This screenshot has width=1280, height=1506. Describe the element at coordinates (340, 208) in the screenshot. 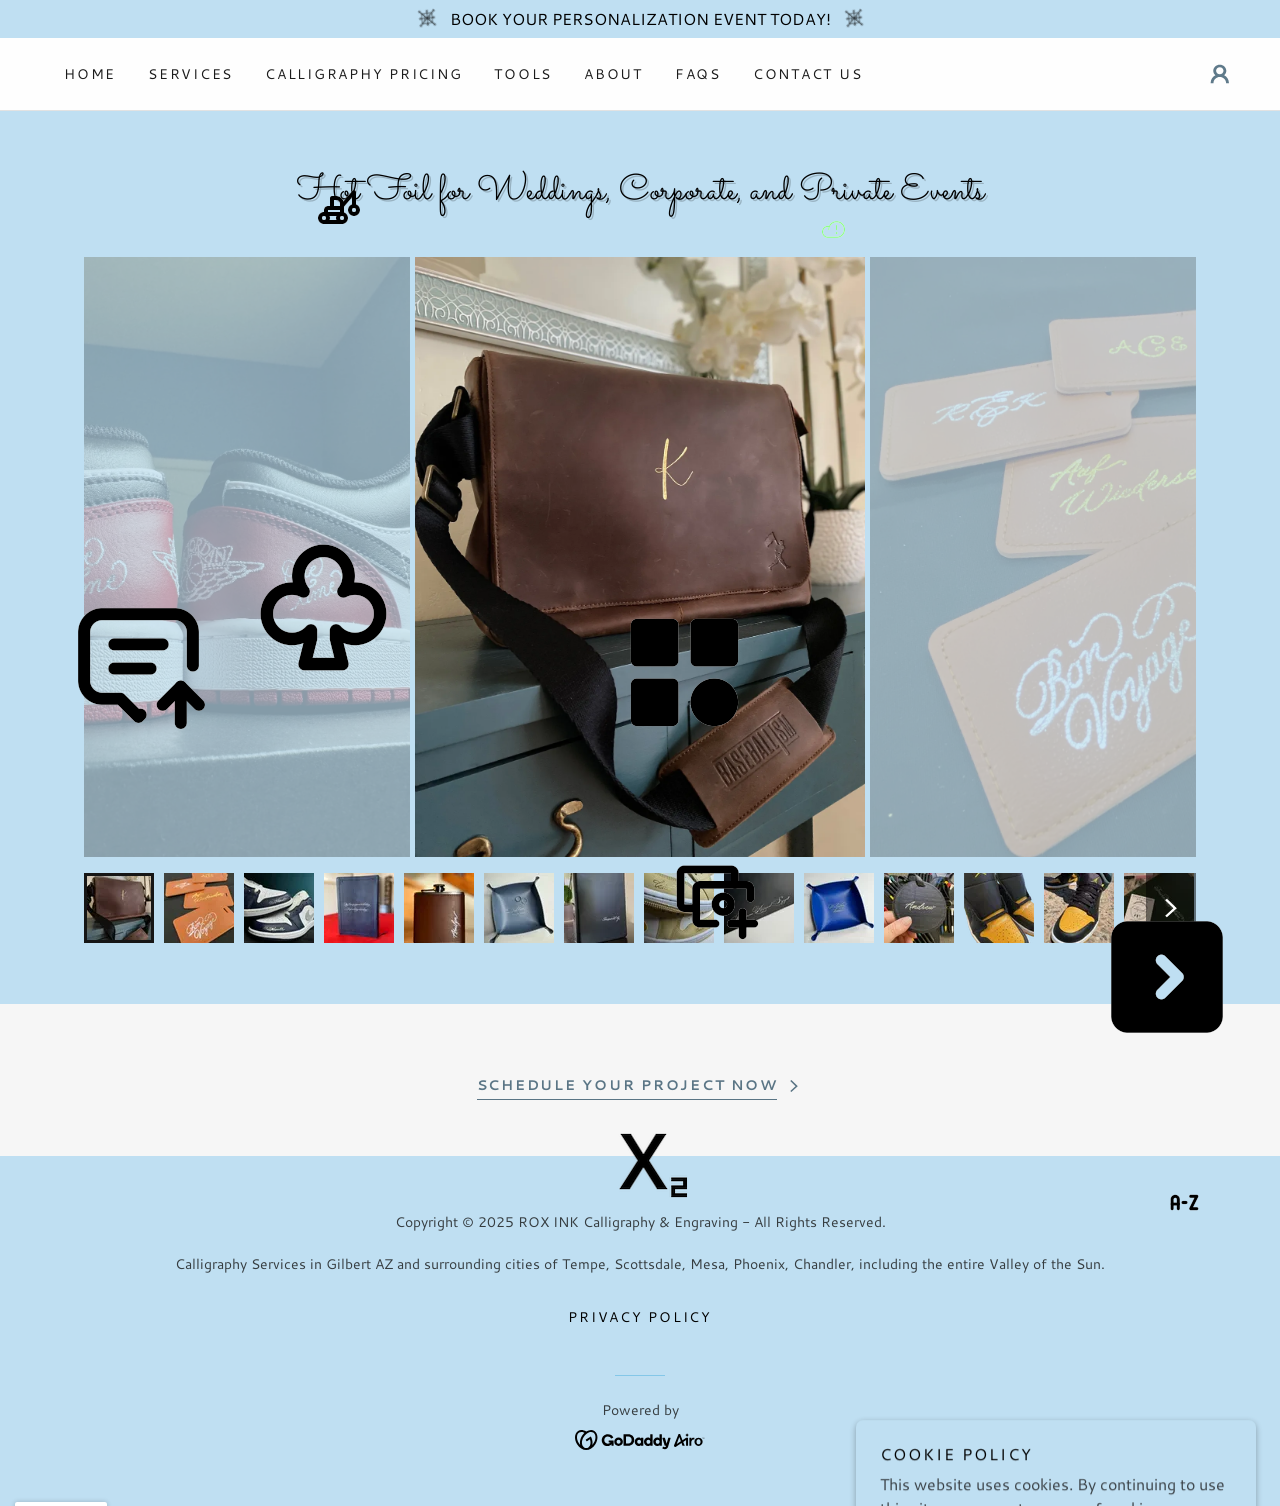

I see `demolition or destruction tool` at that location.